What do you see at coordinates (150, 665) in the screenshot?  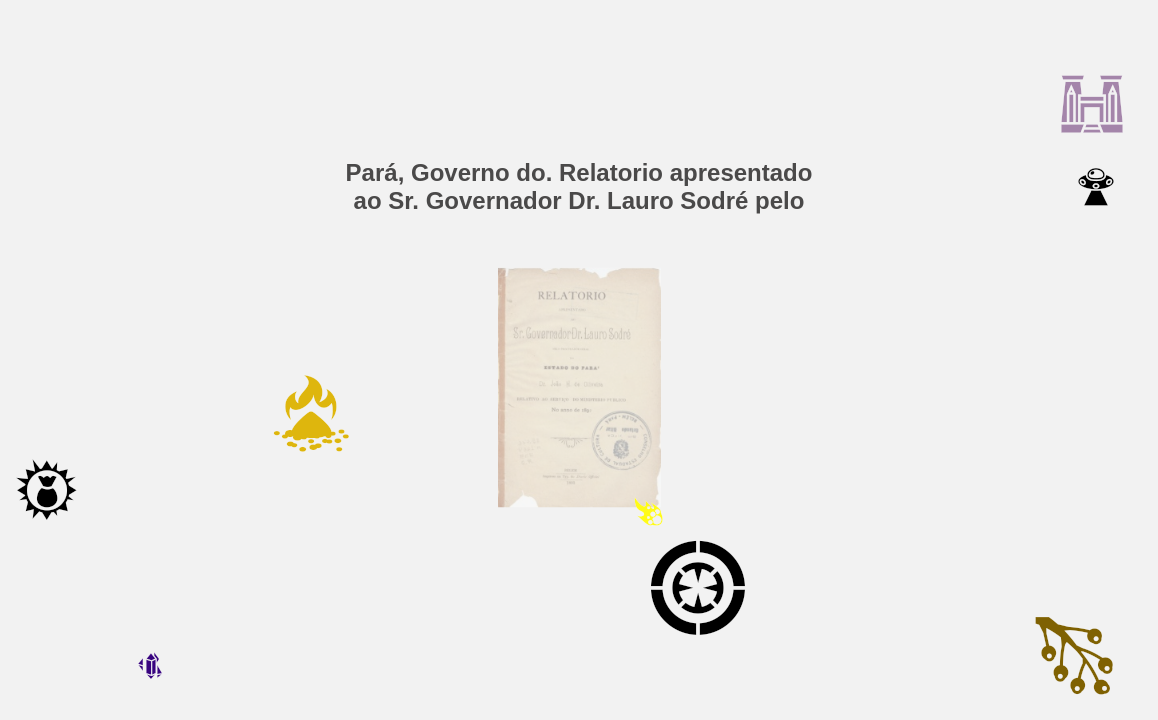 I see `collect or interact with a magic crystal item` at bounding box center [150, 665].